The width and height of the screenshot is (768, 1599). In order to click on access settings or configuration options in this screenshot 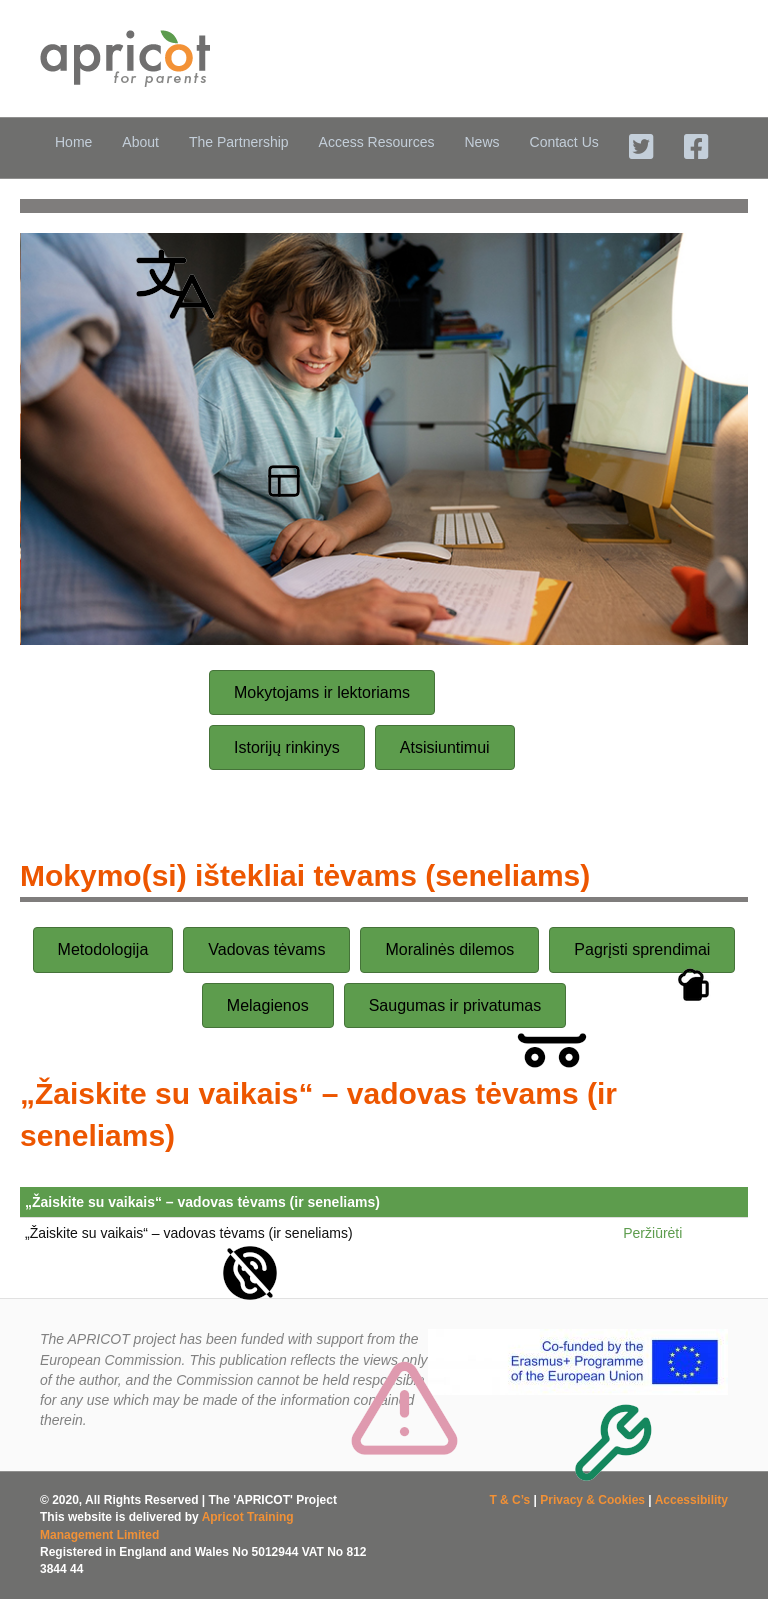, I will do `click(611, 1444)`.